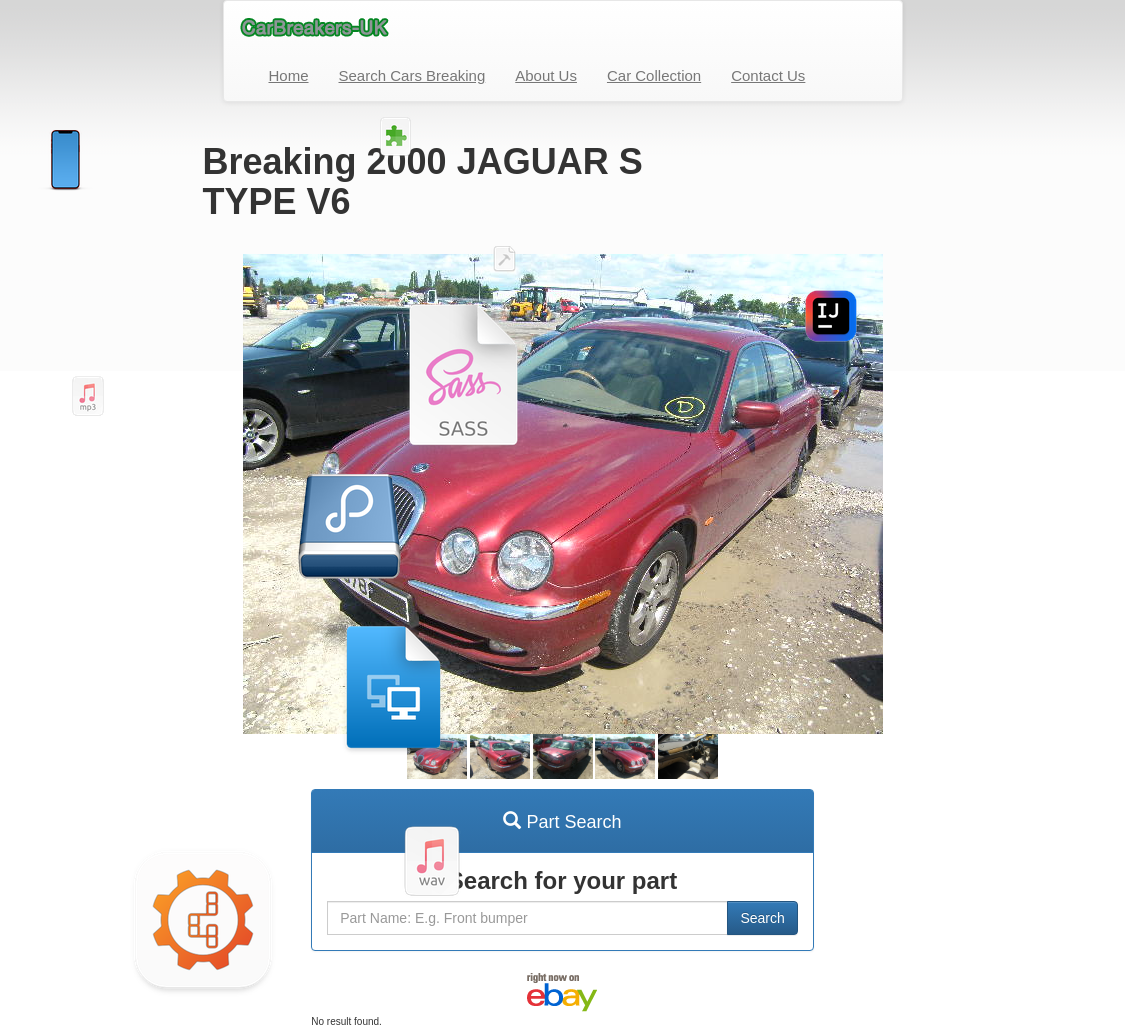 The width and height of the screenshot is (1125, 1027). What do you see at coordinates (65, 160) in the screenshot?
I see `iPhone 12 device icon in red` at bounding box center [65, 160].